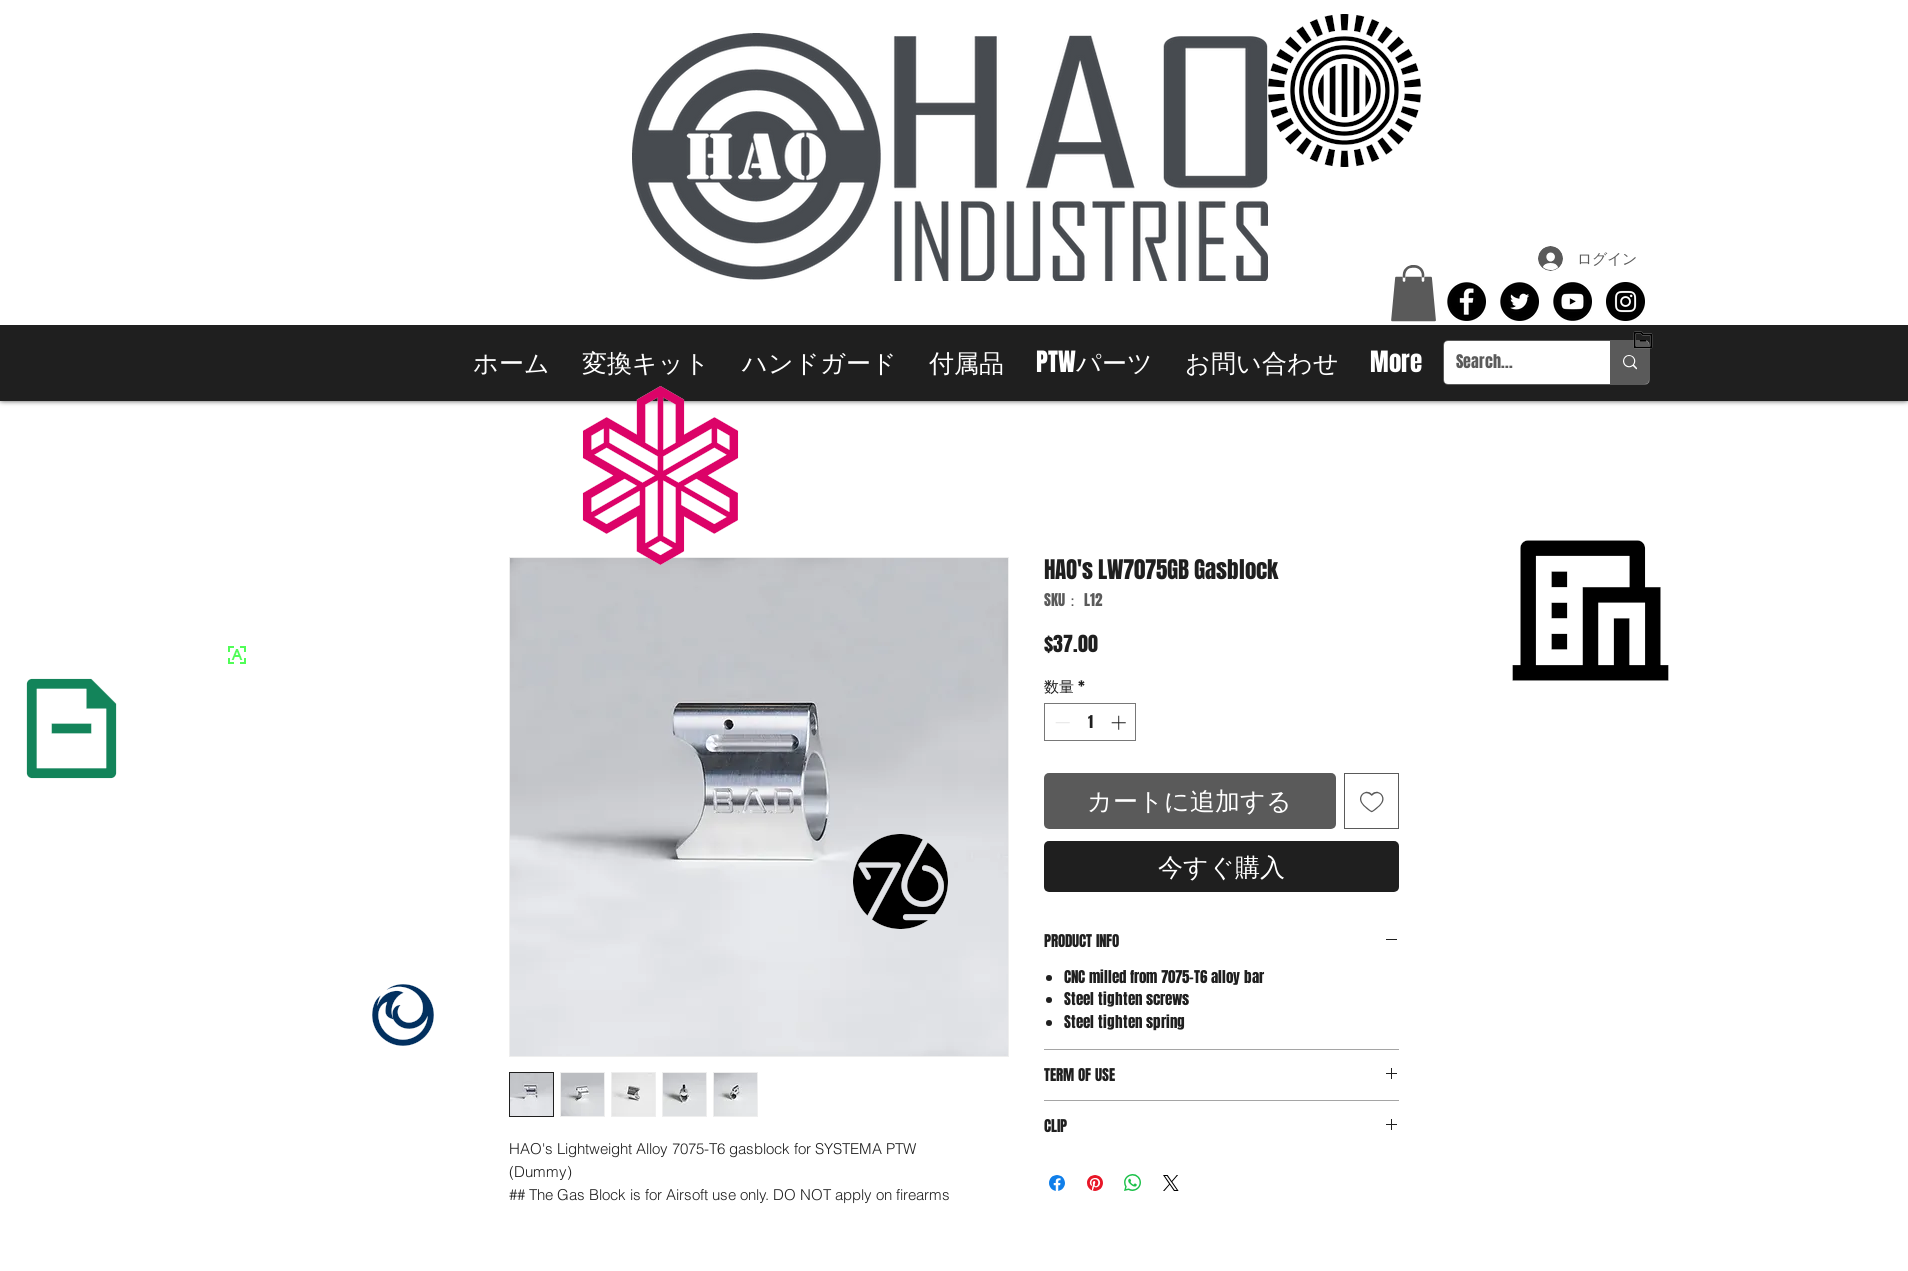 This screenshot has height=1271, width=1908. I want to click on open Firefox browser, so click(403, 1015).